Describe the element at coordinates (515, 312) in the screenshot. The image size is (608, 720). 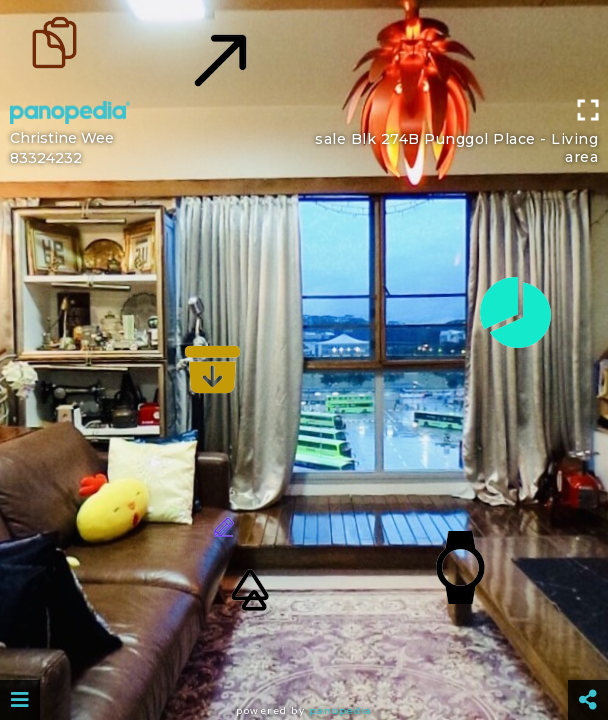
I see `view analytics or statistics breakdown` at that location.